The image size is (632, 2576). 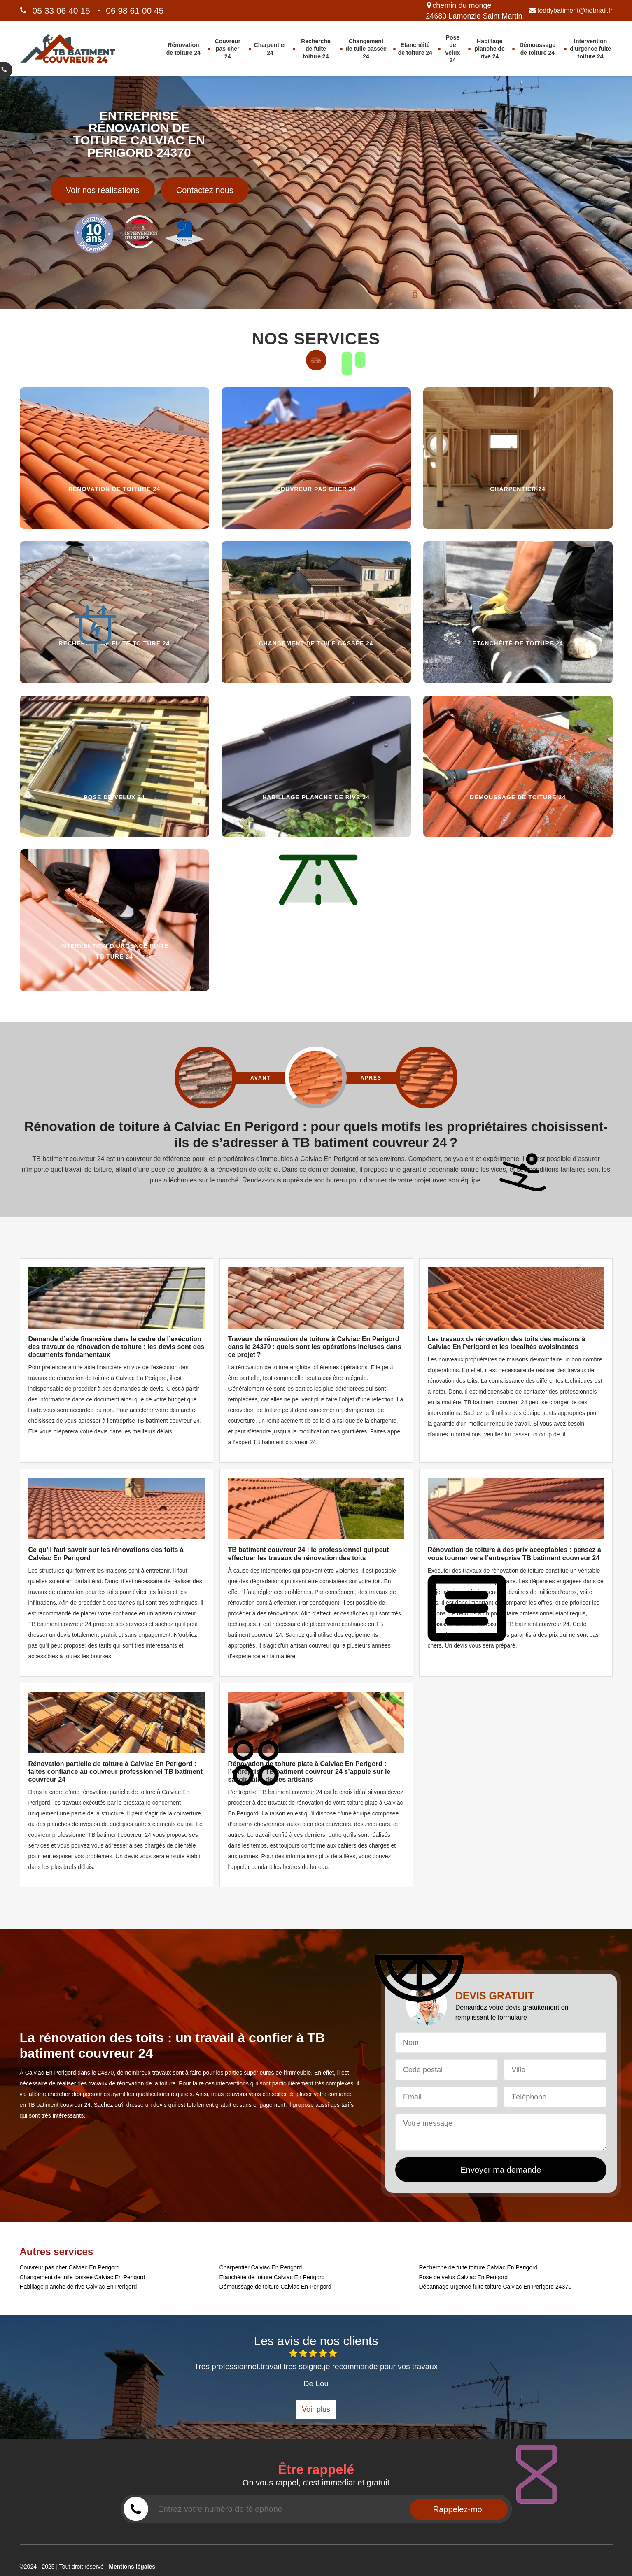 What do you see at coordinates (318, 880) in the screenshot?
I see `view driving directions or navigation` at bounding box center [318, 880].